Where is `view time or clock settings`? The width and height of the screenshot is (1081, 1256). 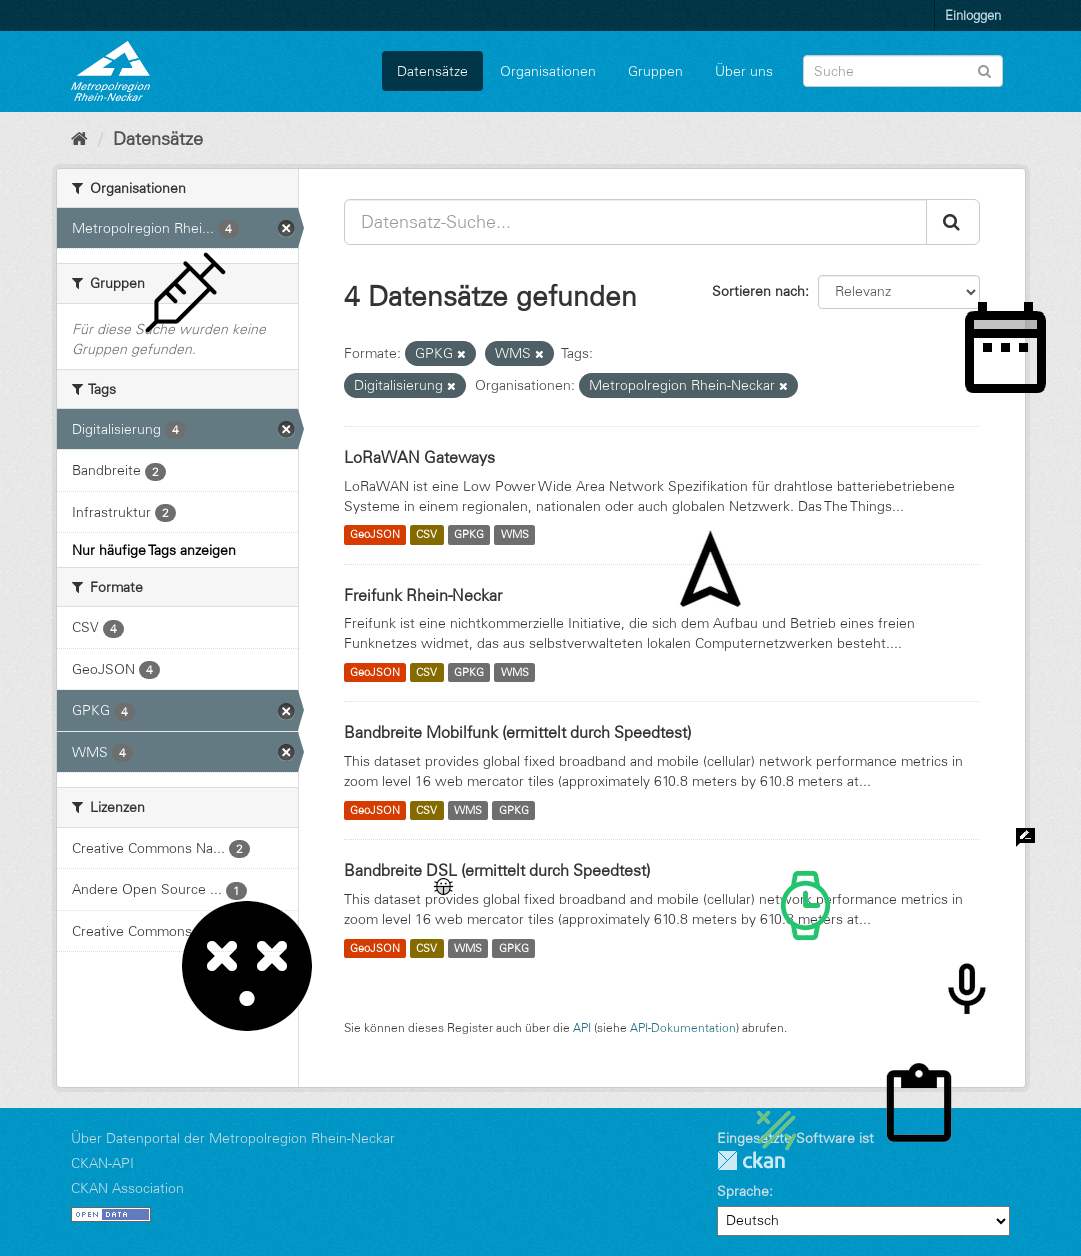
view time or clock settings is located at coordinates (805, 905).